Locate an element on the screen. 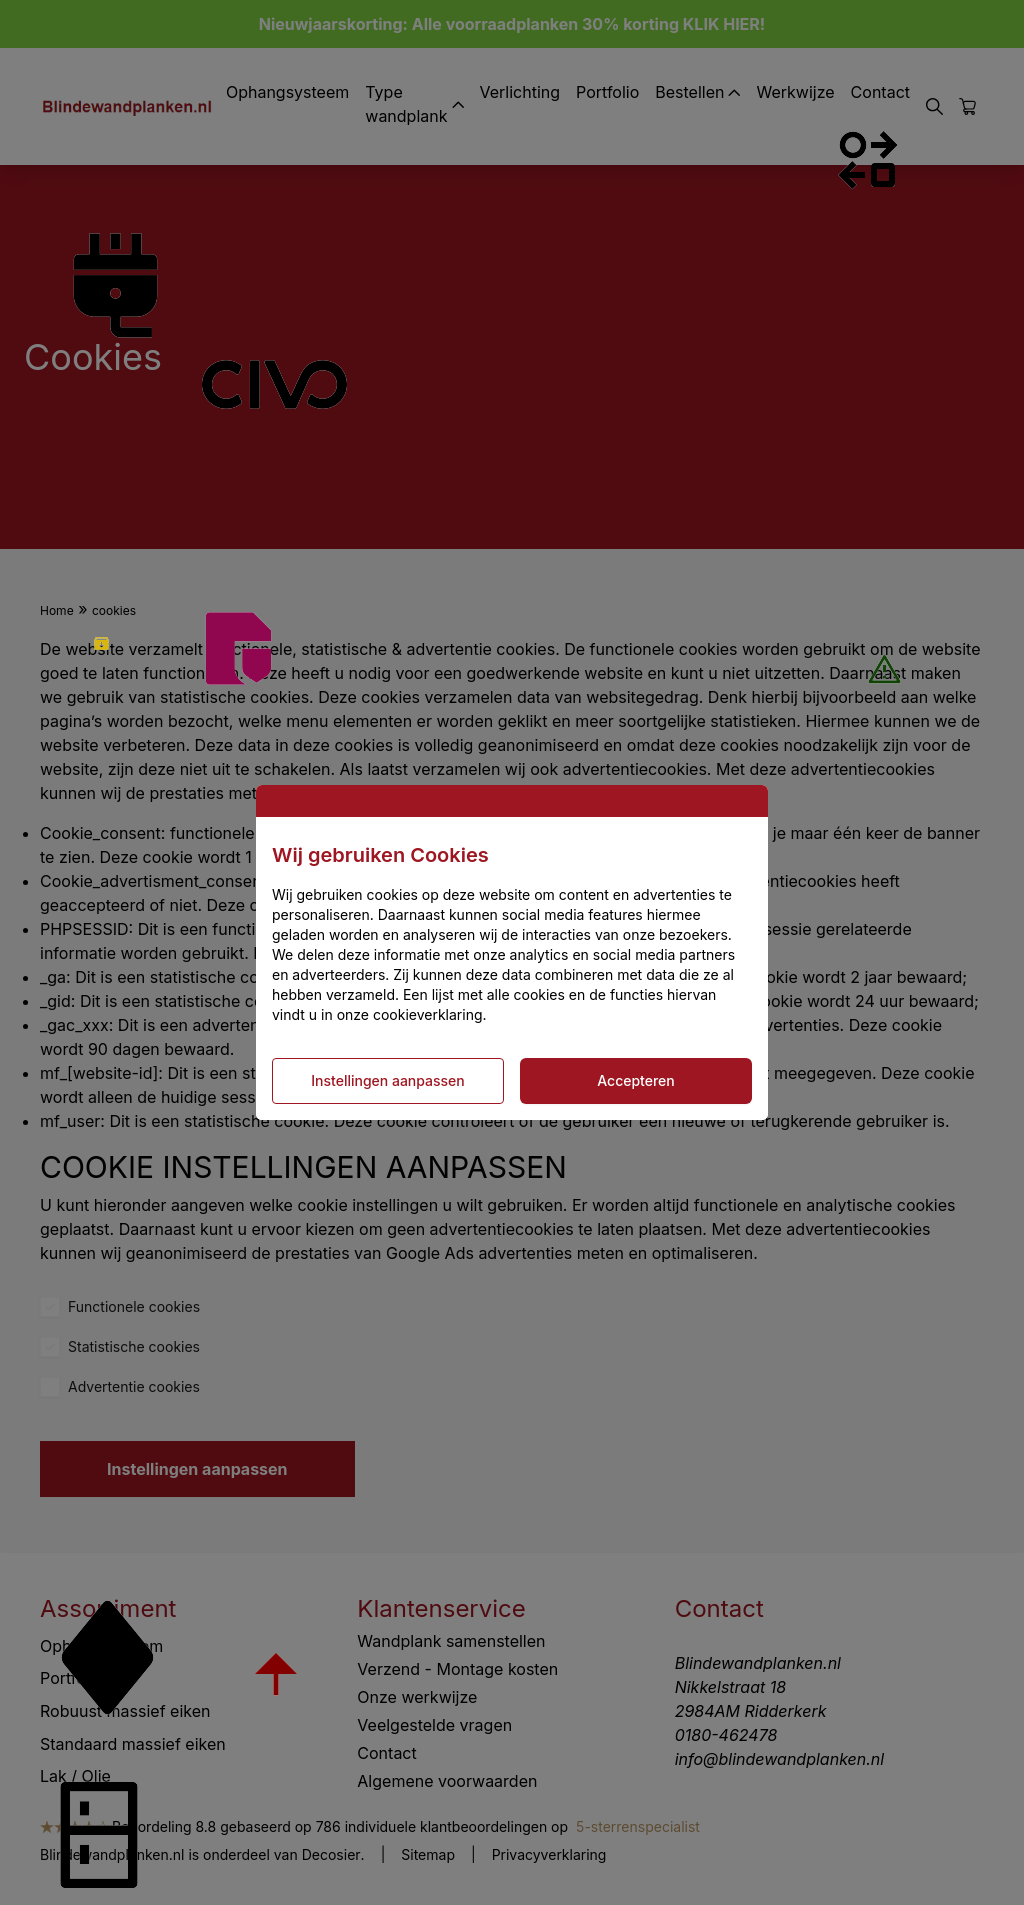 The image size is (1024, 1905). access refrigerator or kitchen appliance controls is located at coordinates (99, 1835).